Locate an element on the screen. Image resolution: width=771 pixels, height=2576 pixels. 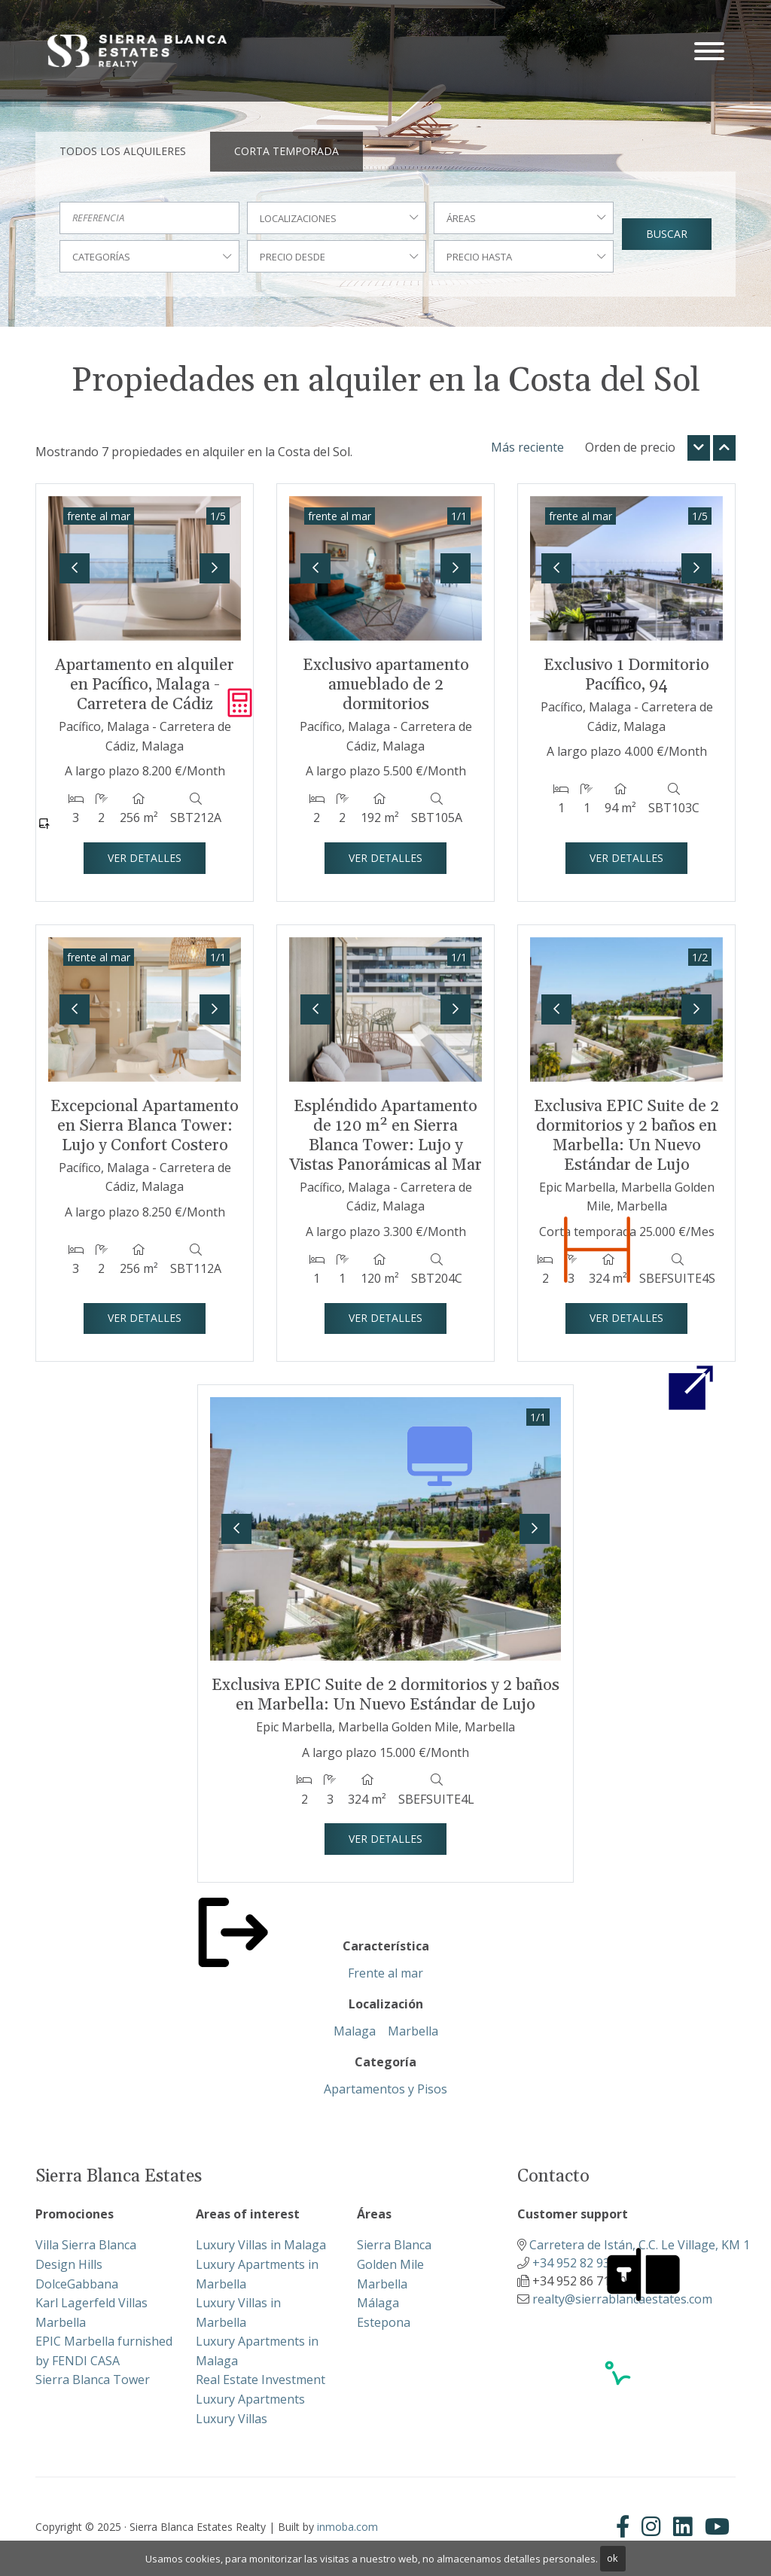
open link in new window is located at coordinates (690, 1387).